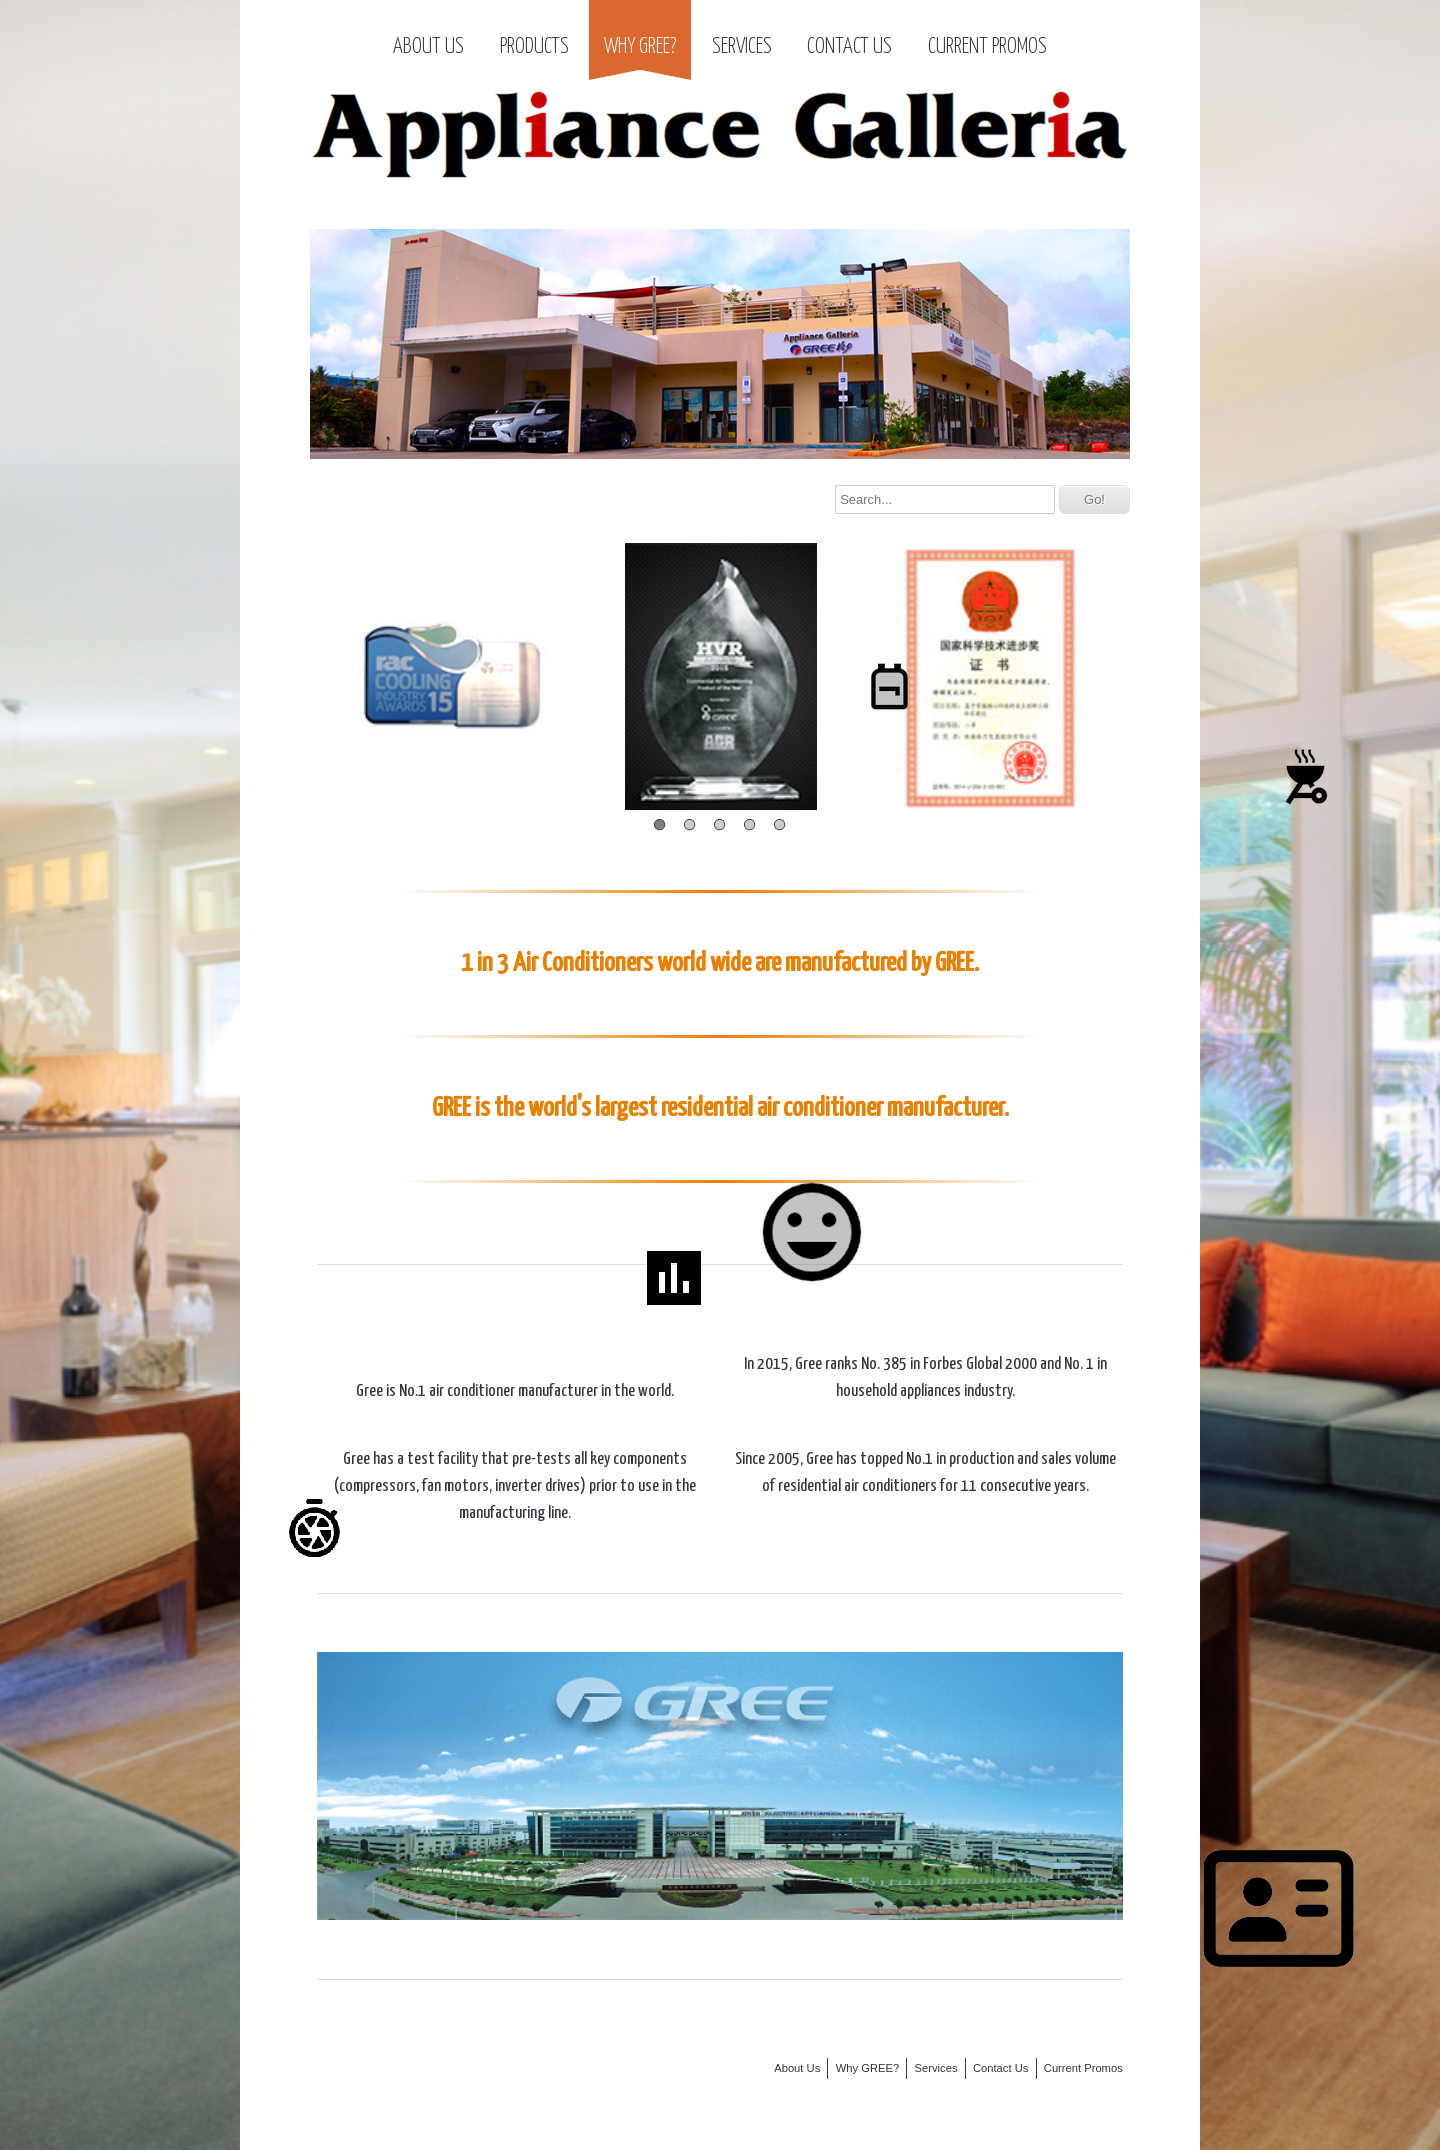 This screenshot has width=1440, height=2150. Describe the element at coordinates (812, 1232) in the screenshot. I see `select your current mood or emotional state` at that location.